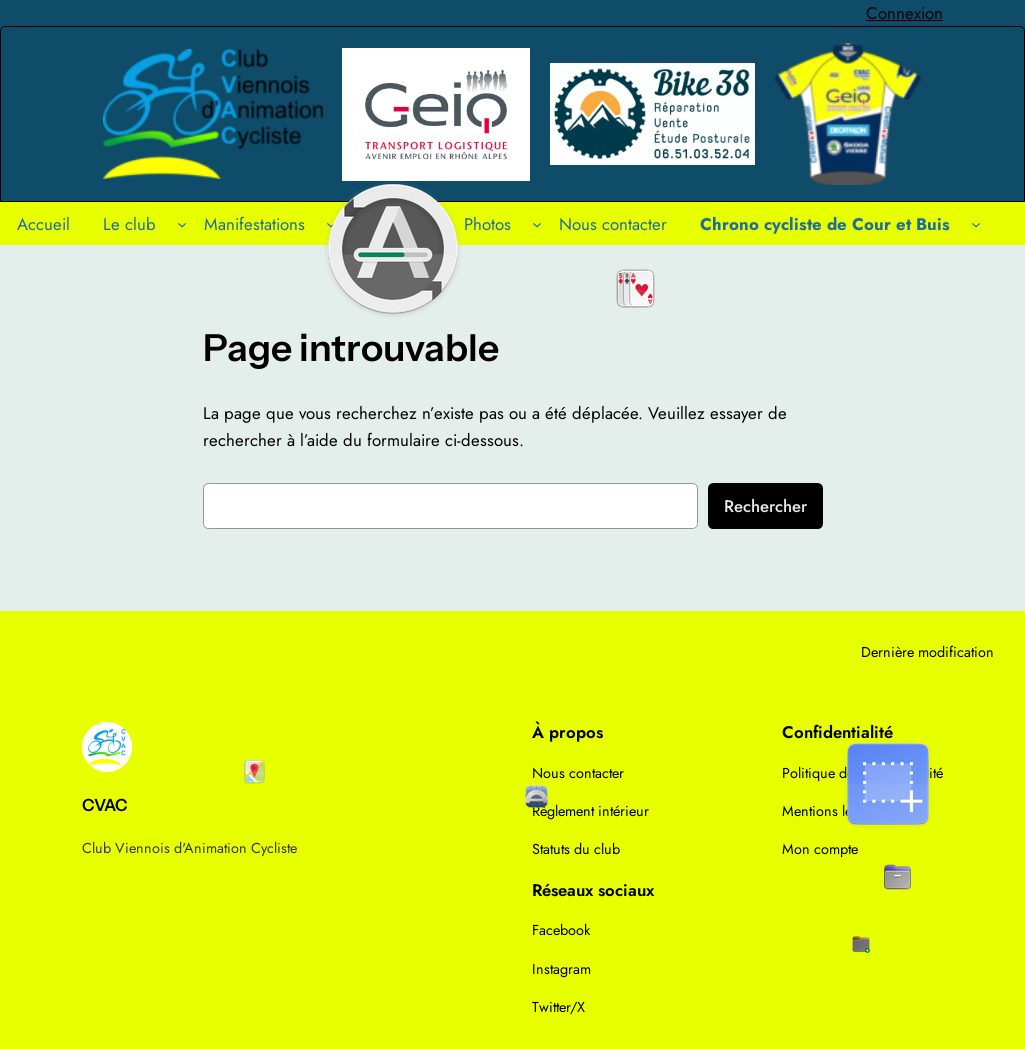 Image resolution: width=1025 pixels, height=1049 pixels. I want to click on create a new folder, so click(861, 944).